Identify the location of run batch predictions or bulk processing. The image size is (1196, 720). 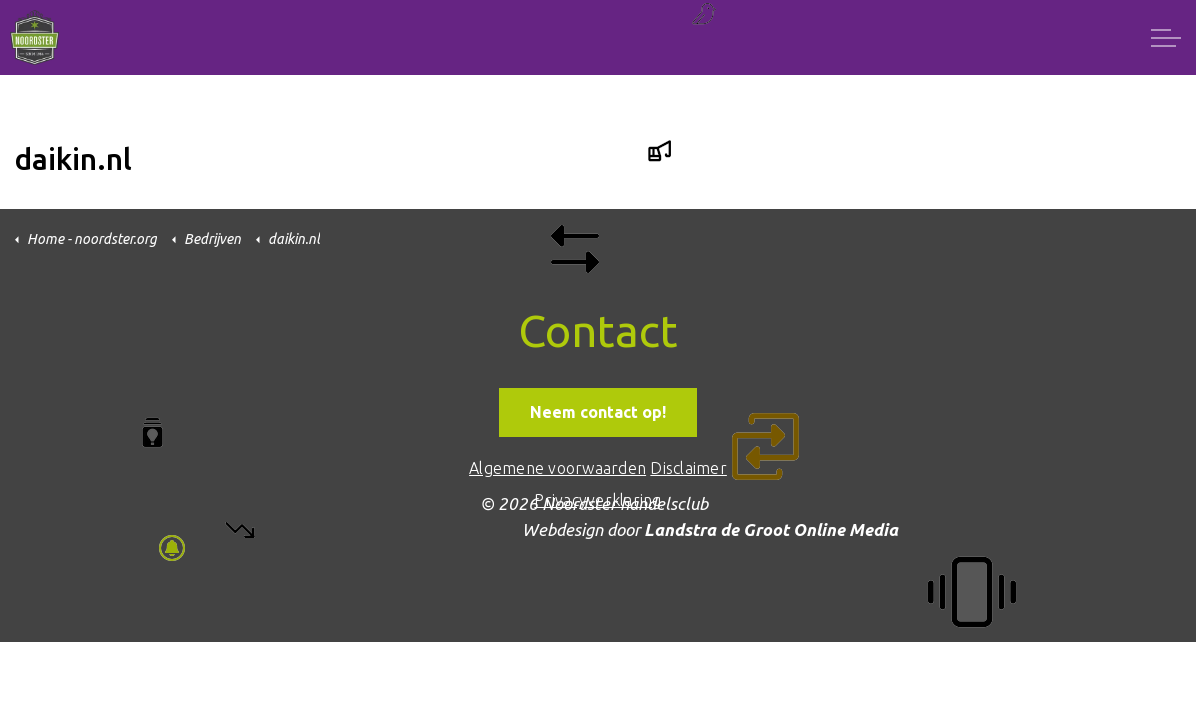
(152, 432).